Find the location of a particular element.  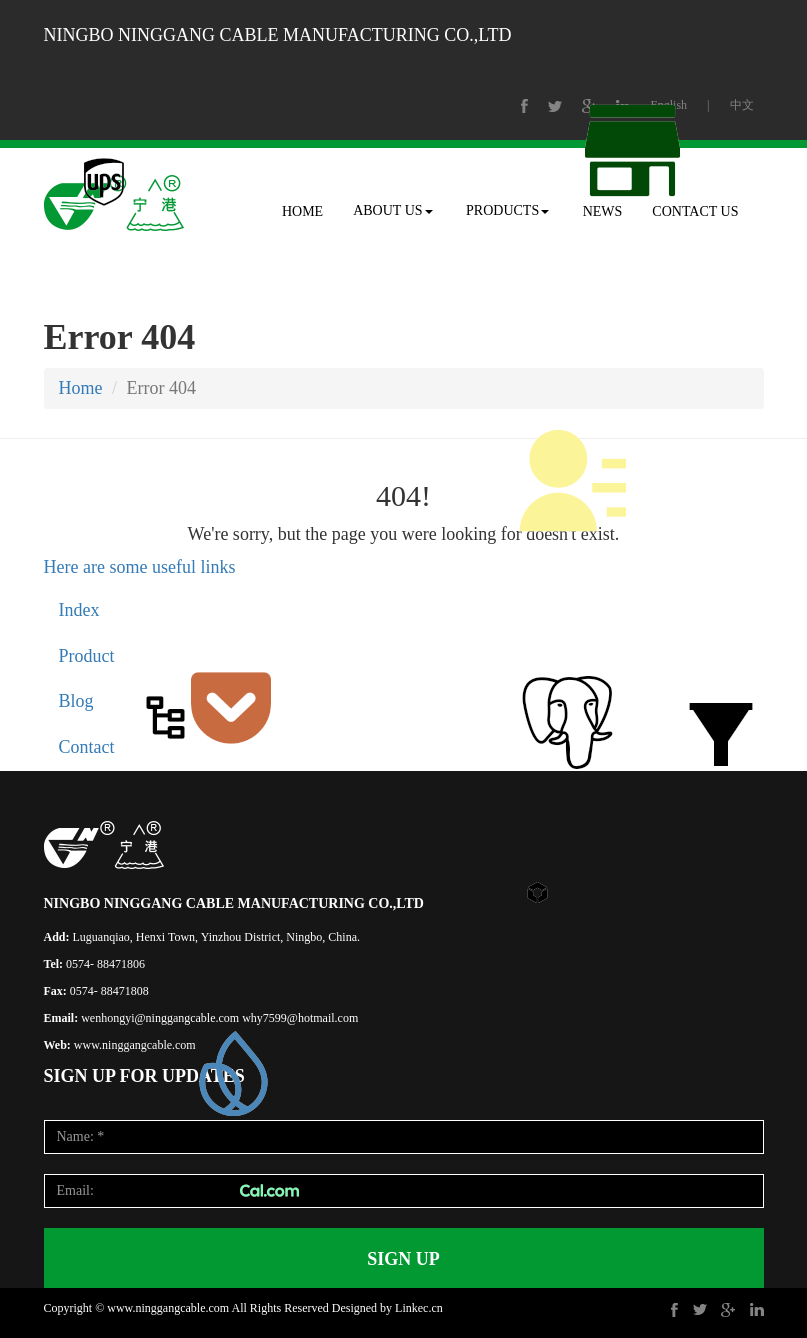

PostgreSQL database logo is located at coordinates (567, 722).